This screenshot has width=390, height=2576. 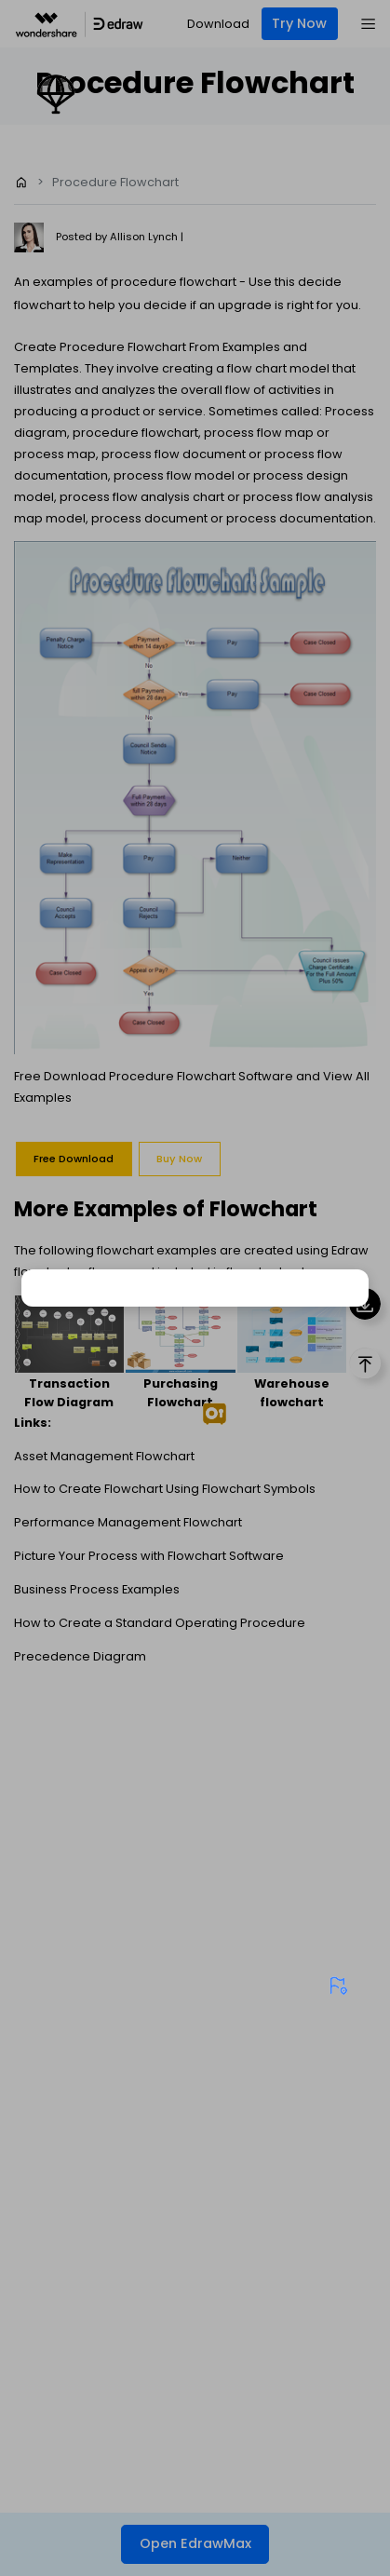 What do you see at coordinates (337, 1985) in the screenshot?
I see `mark or flag a location on the map` at bounding box center [337, 1985].